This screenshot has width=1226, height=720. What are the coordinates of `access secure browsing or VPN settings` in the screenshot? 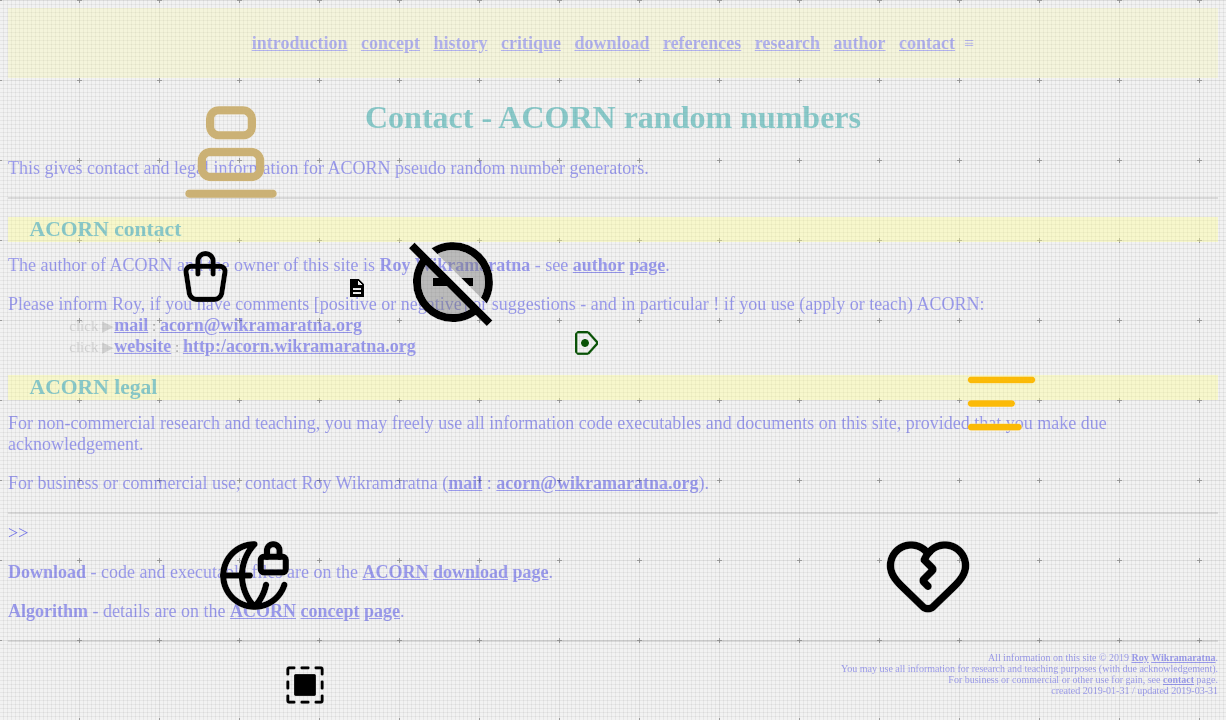 It's located at (254, 575).